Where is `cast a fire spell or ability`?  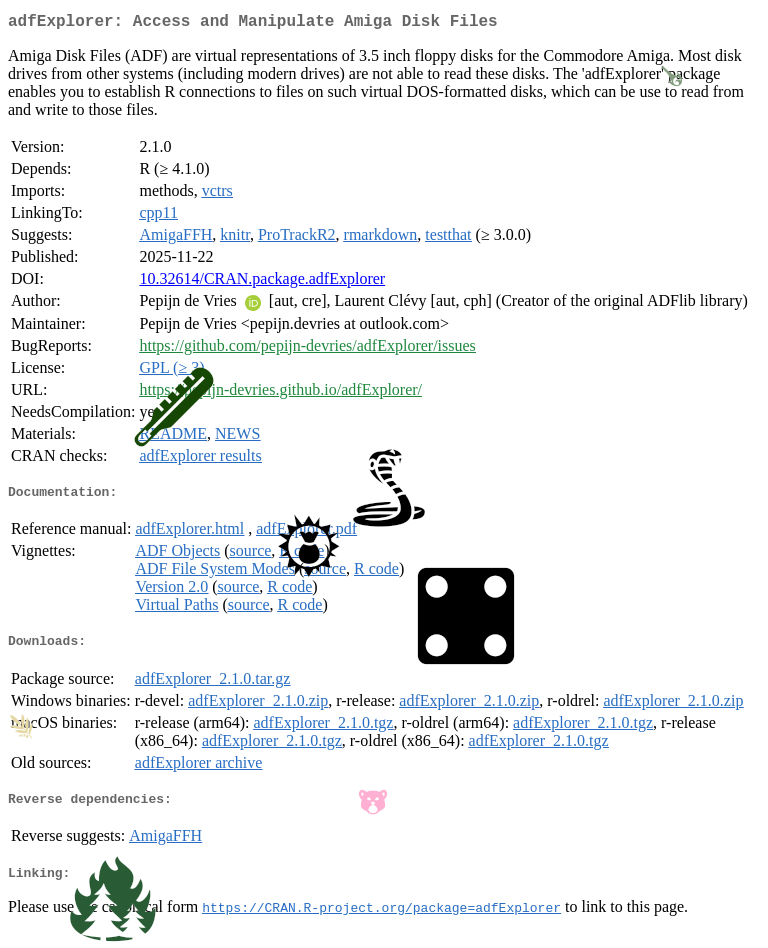 cast a fire spell or ability is located at coordinates (672, 76).